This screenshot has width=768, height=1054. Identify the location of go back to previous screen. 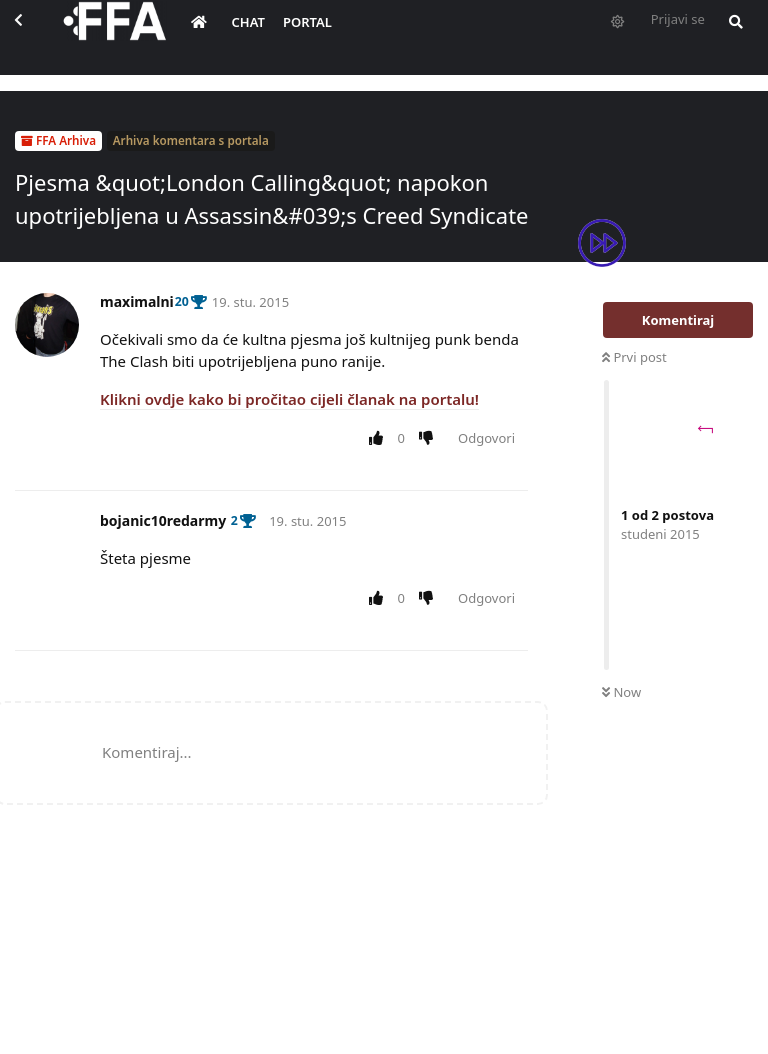
(705, 429).